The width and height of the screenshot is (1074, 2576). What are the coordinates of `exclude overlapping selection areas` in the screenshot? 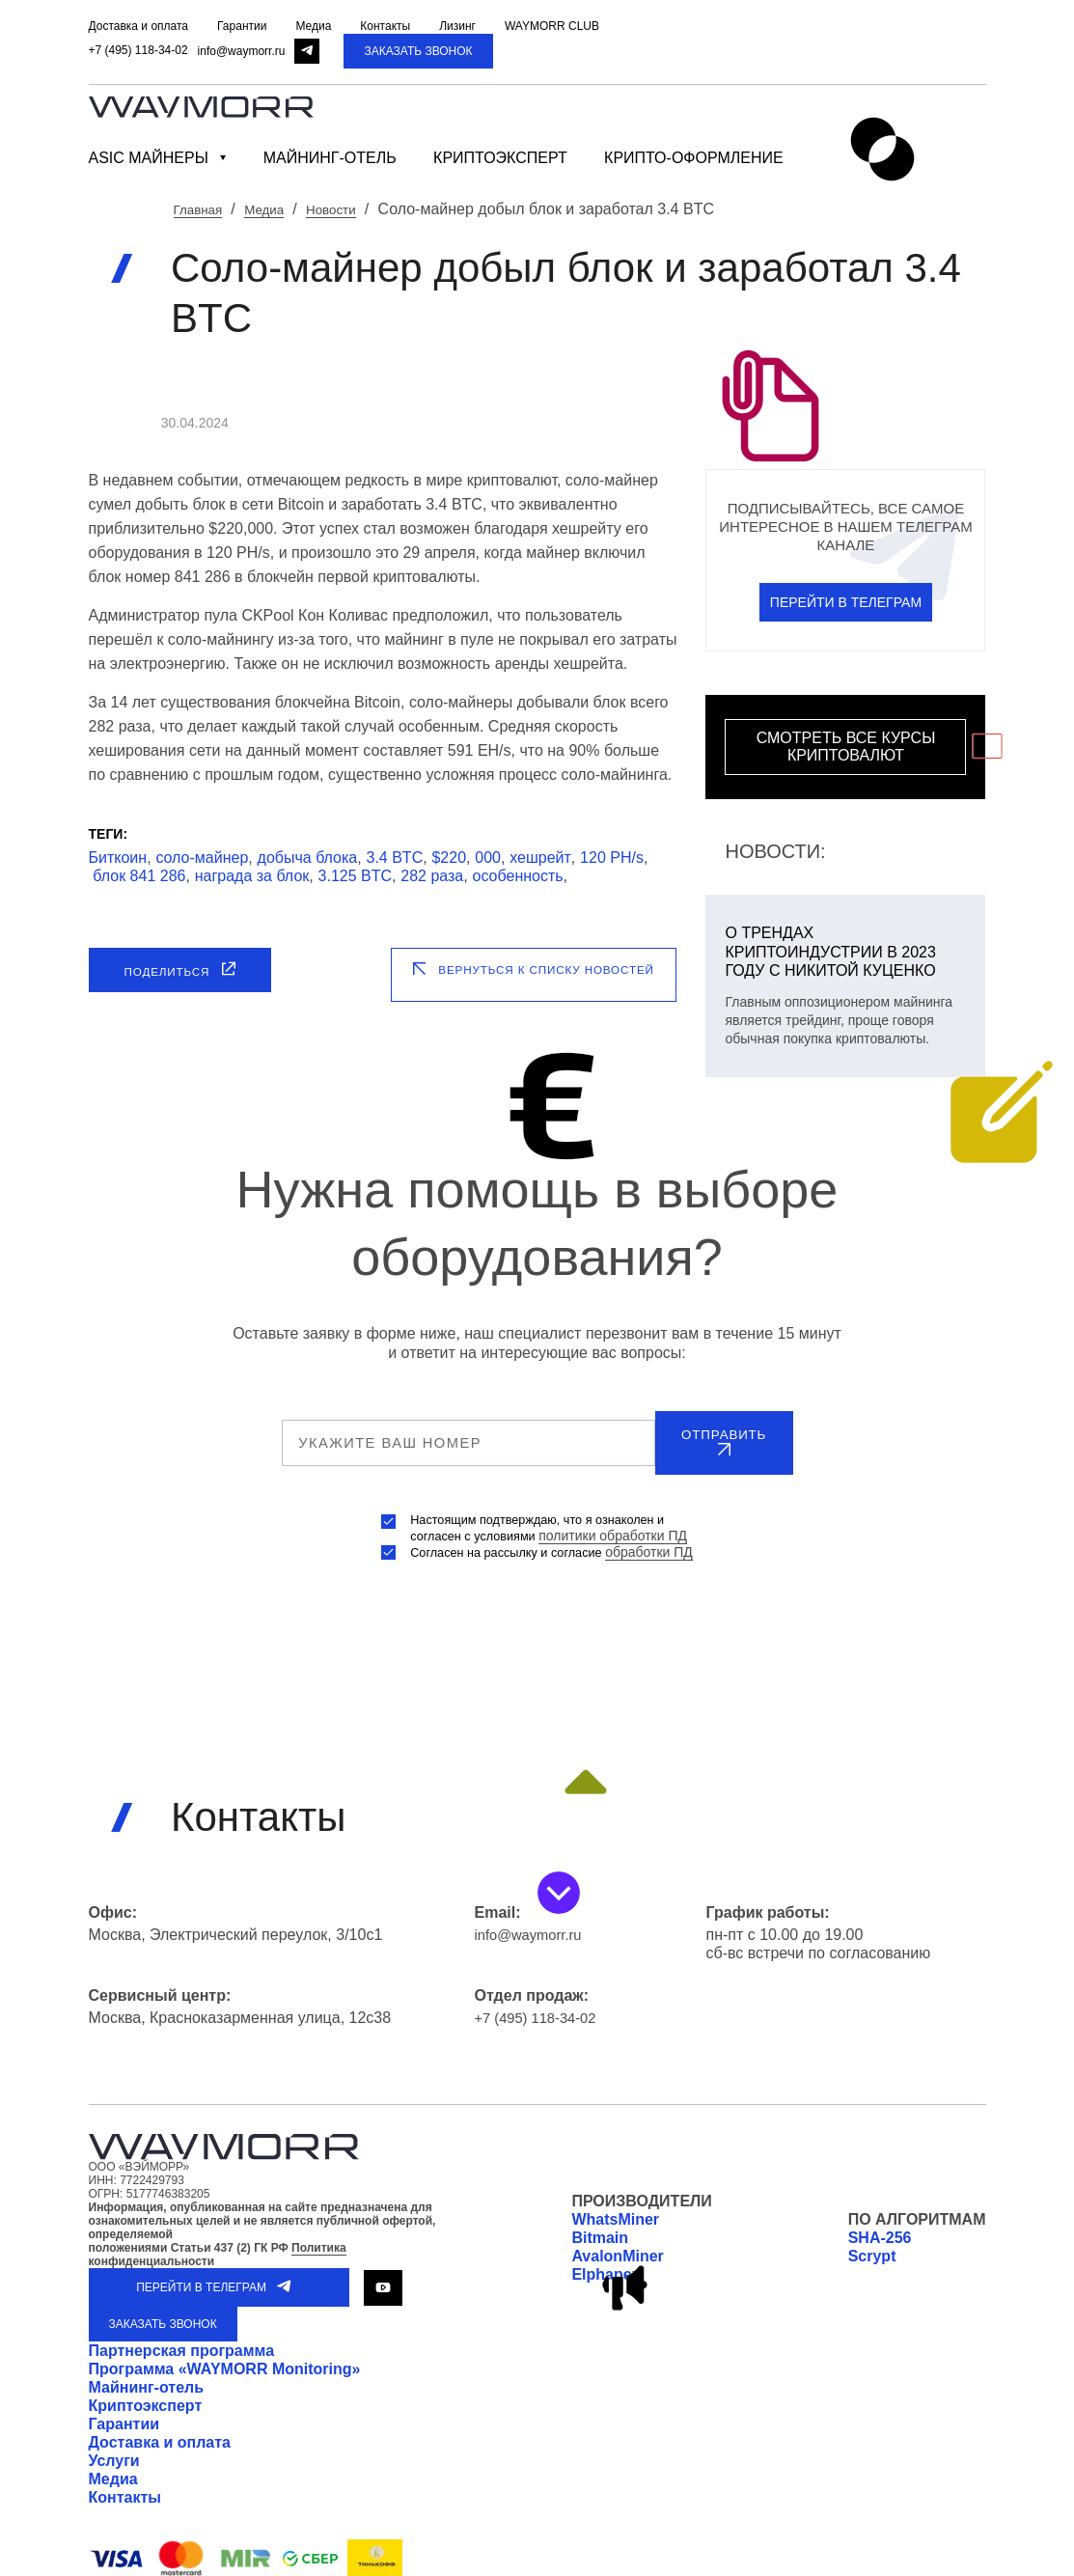 It's located at (882, 149).